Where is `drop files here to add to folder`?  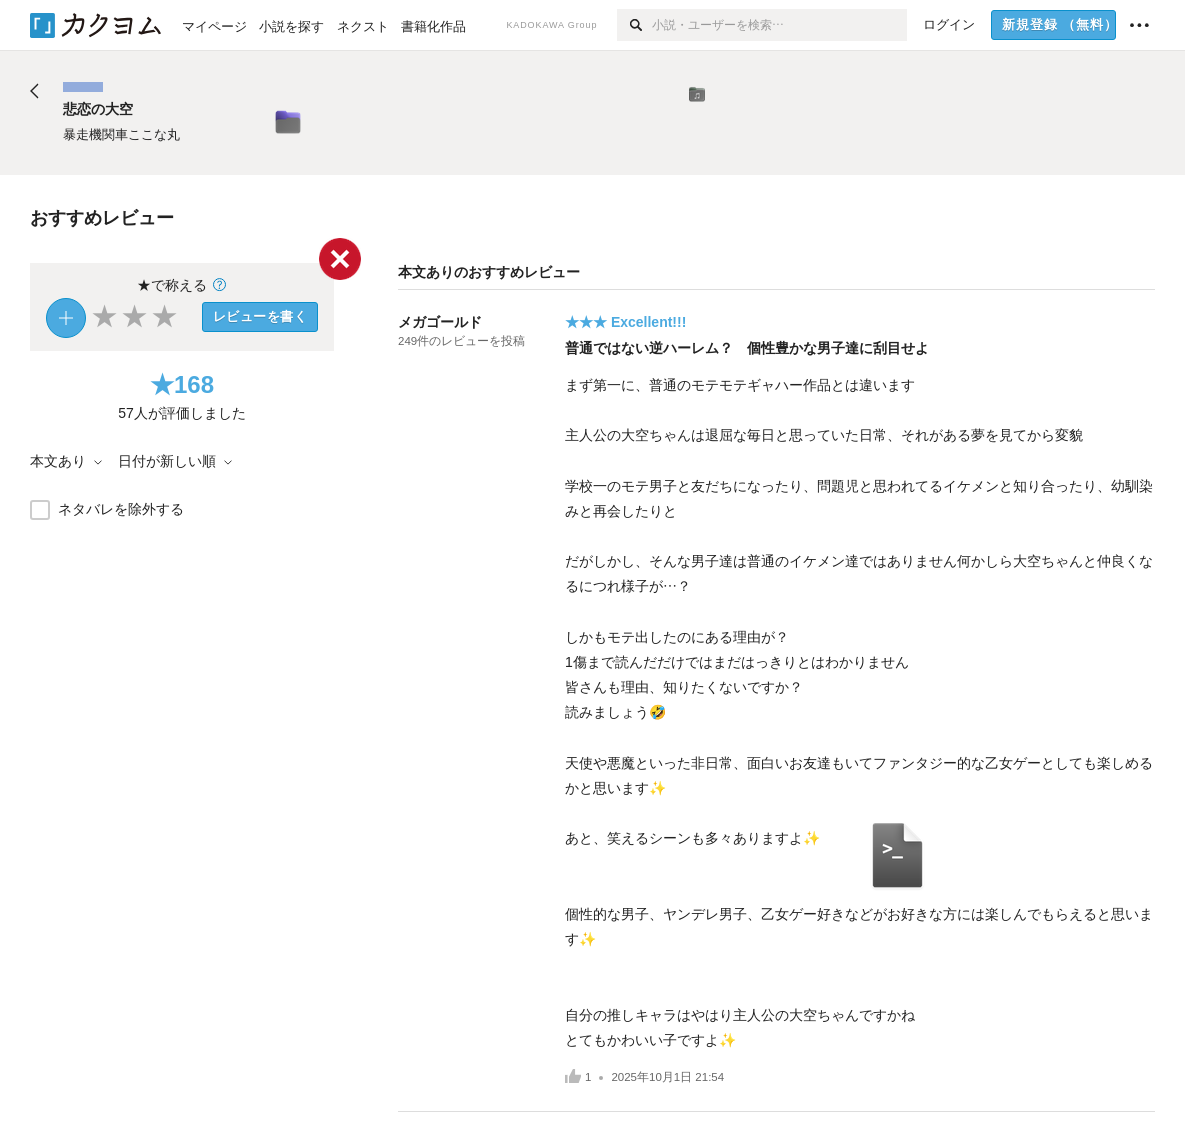
drop files here to add to folder is located at coordinates (288, 122).